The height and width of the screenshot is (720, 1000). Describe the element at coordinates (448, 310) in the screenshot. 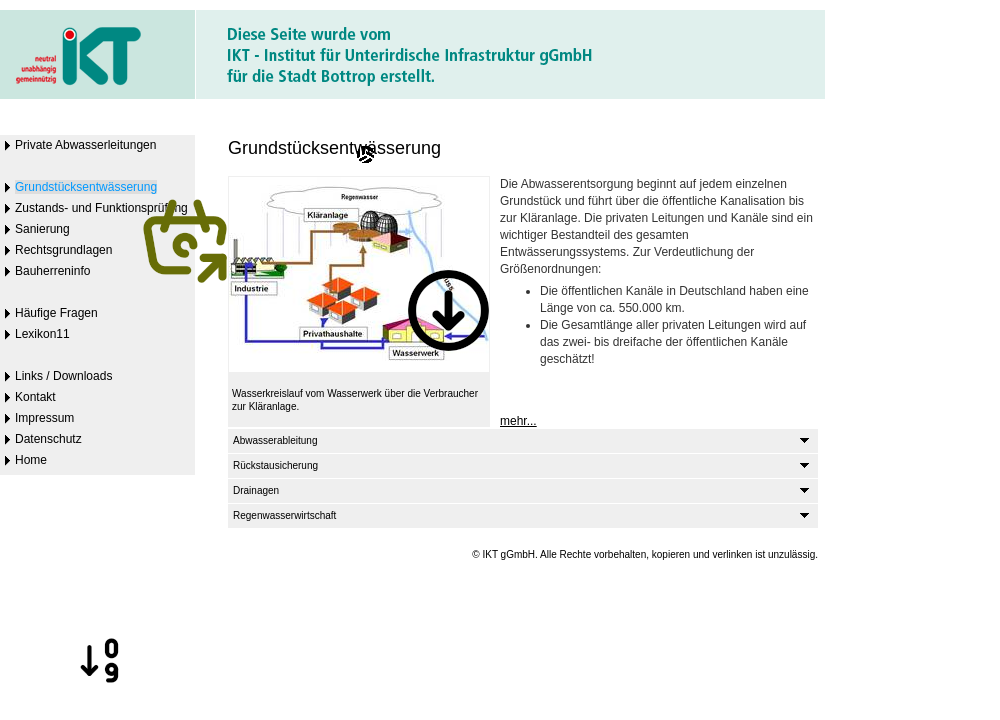

I see `download a file or content` at that location.